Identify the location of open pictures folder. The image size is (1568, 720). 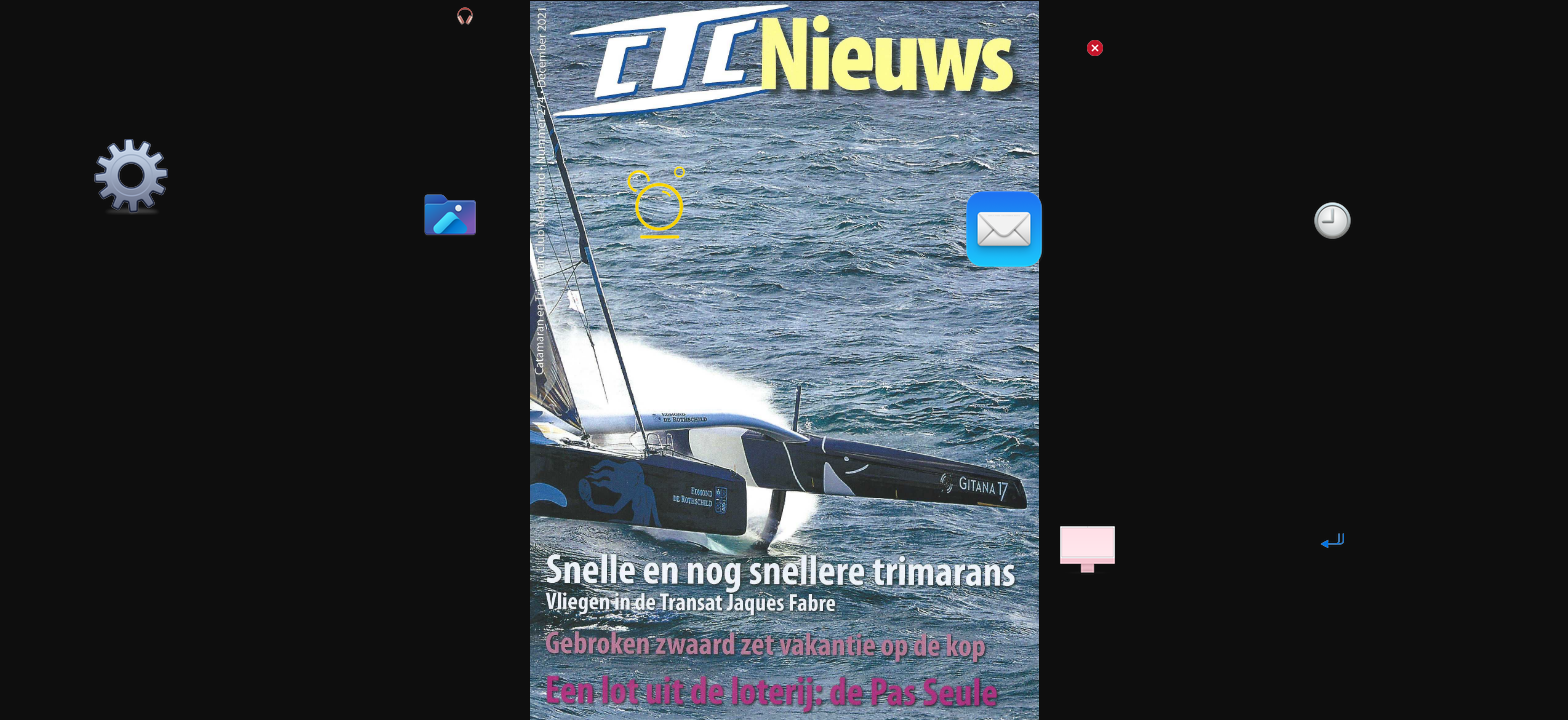
(450, 216).